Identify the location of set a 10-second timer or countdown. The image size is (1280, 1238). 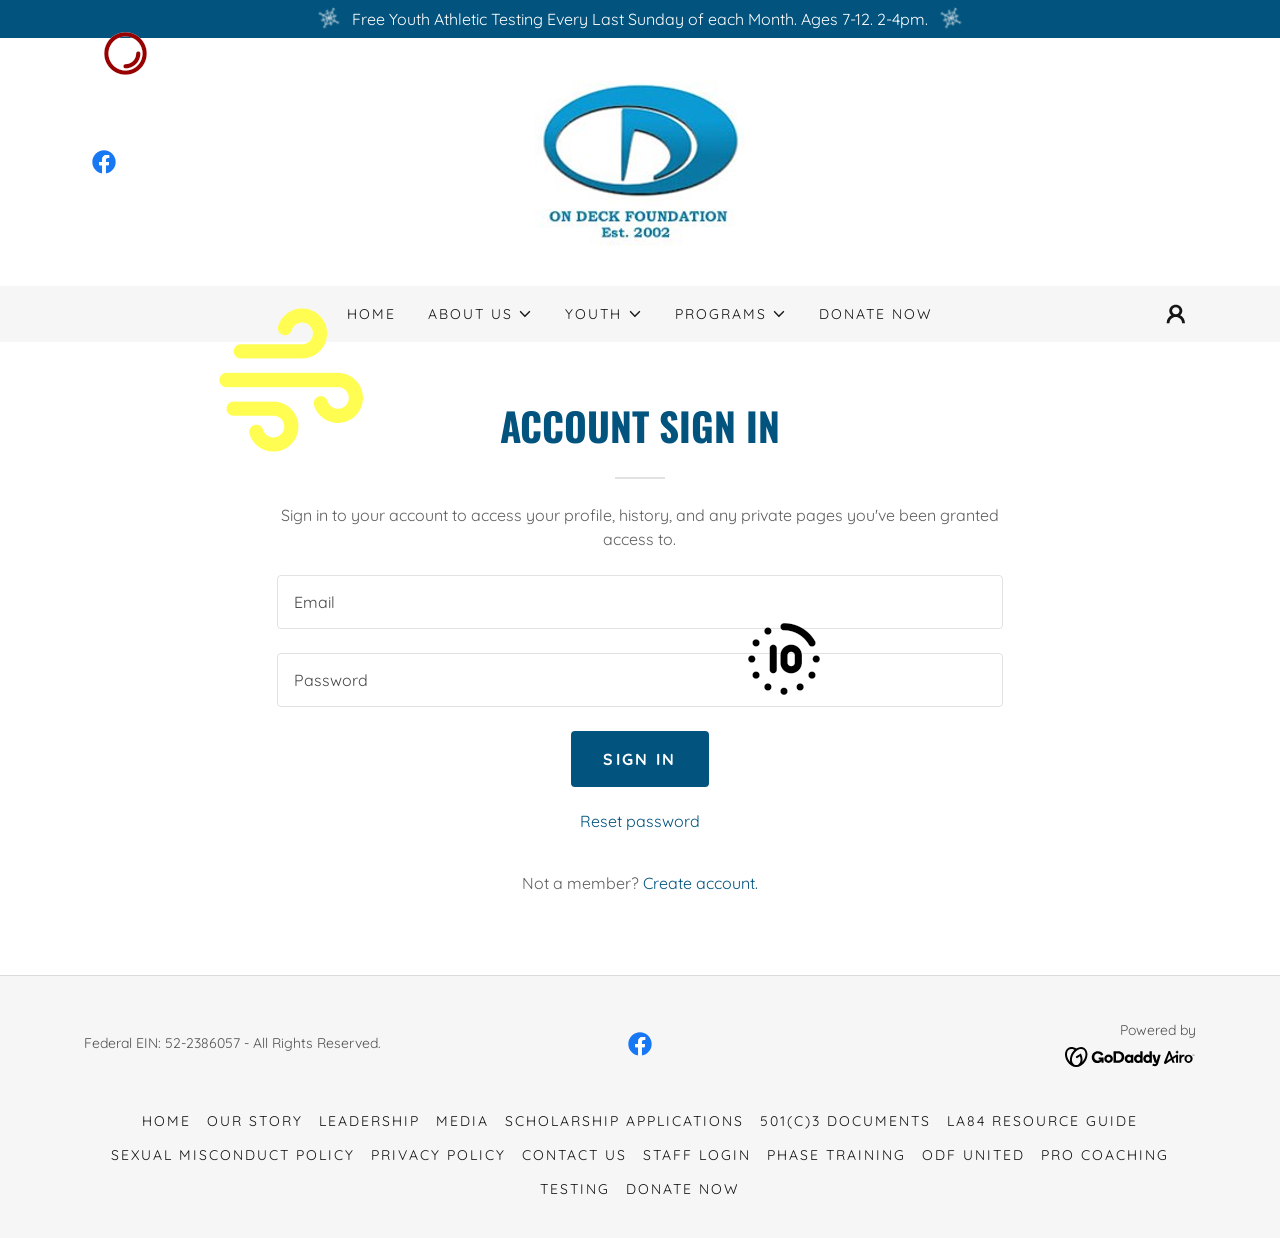
(784, 659).